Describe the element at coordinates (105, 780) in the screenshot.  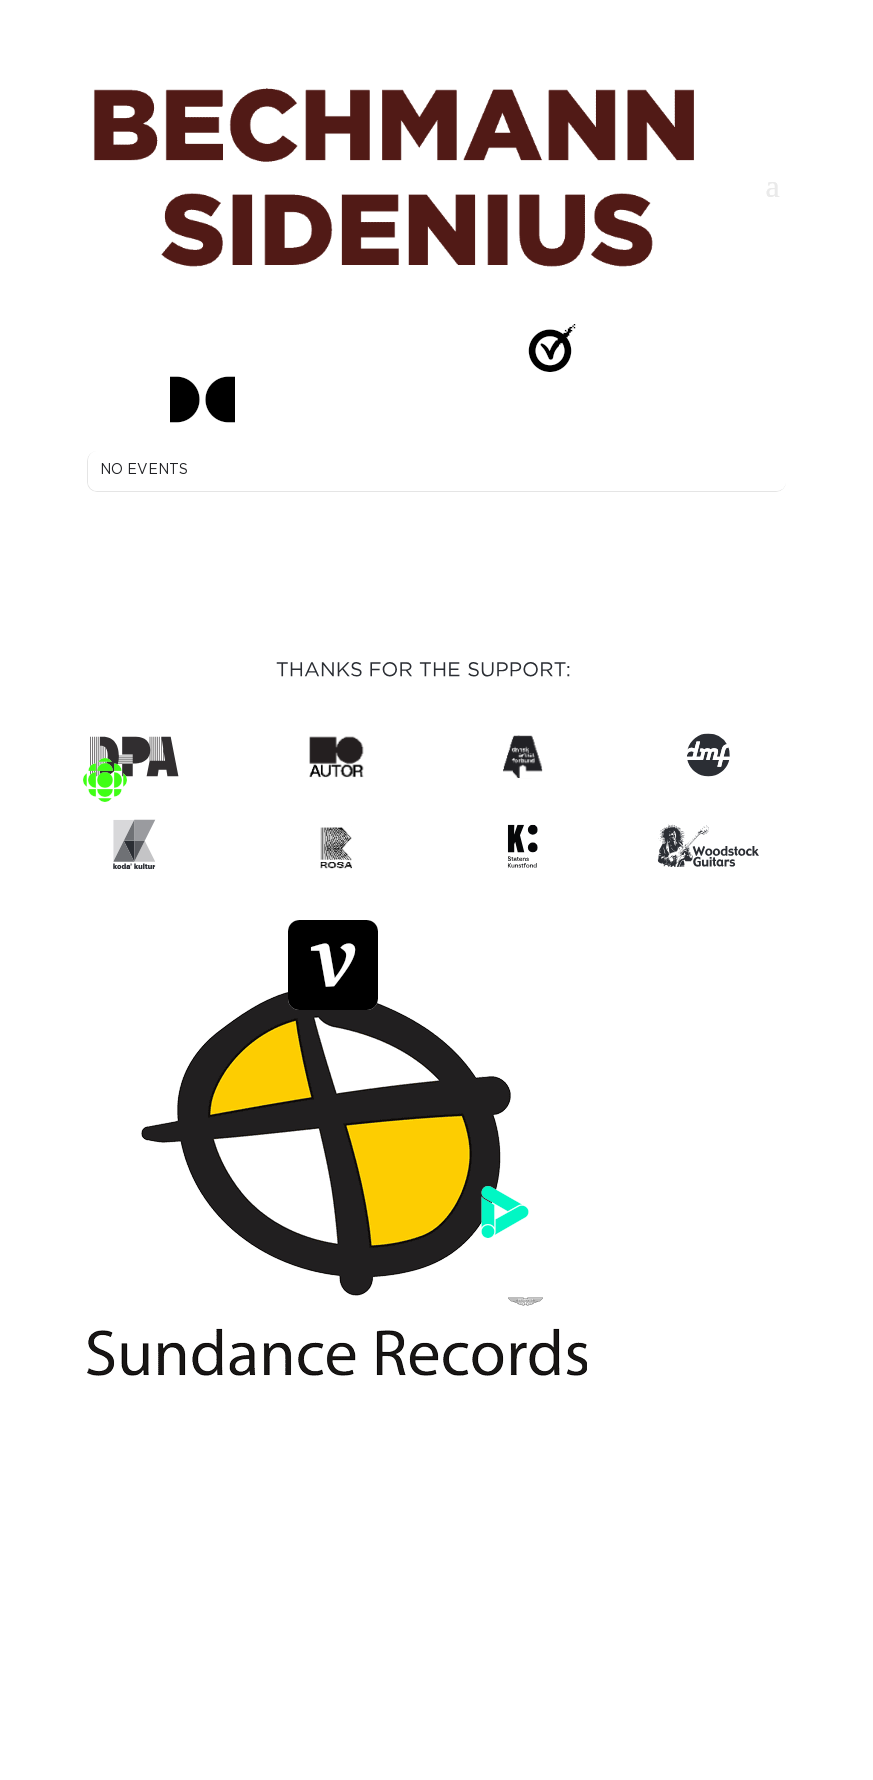
I see `CBC (Canadian Broadcasting Corporation) logo` at that location.